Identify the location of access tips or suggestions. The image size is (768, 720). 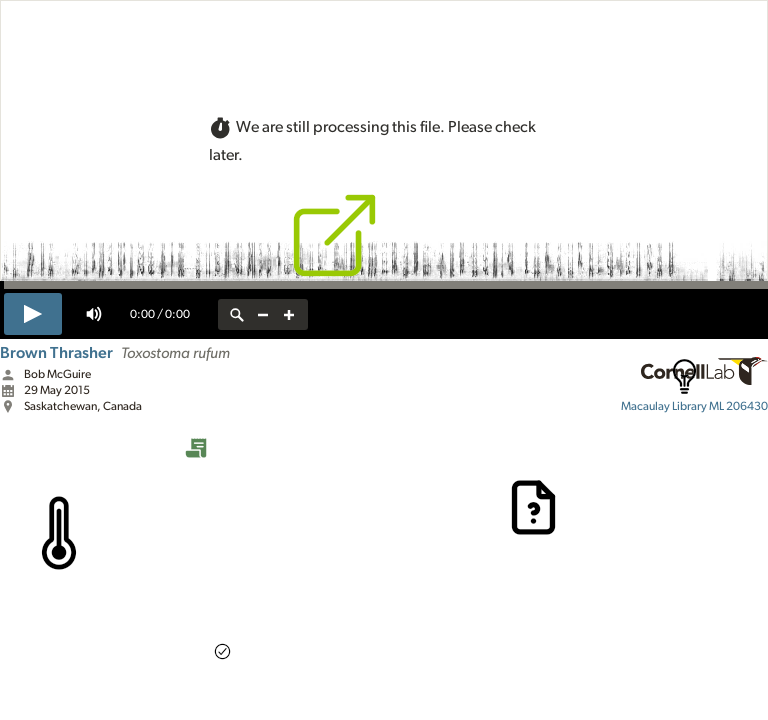
(684, 376).